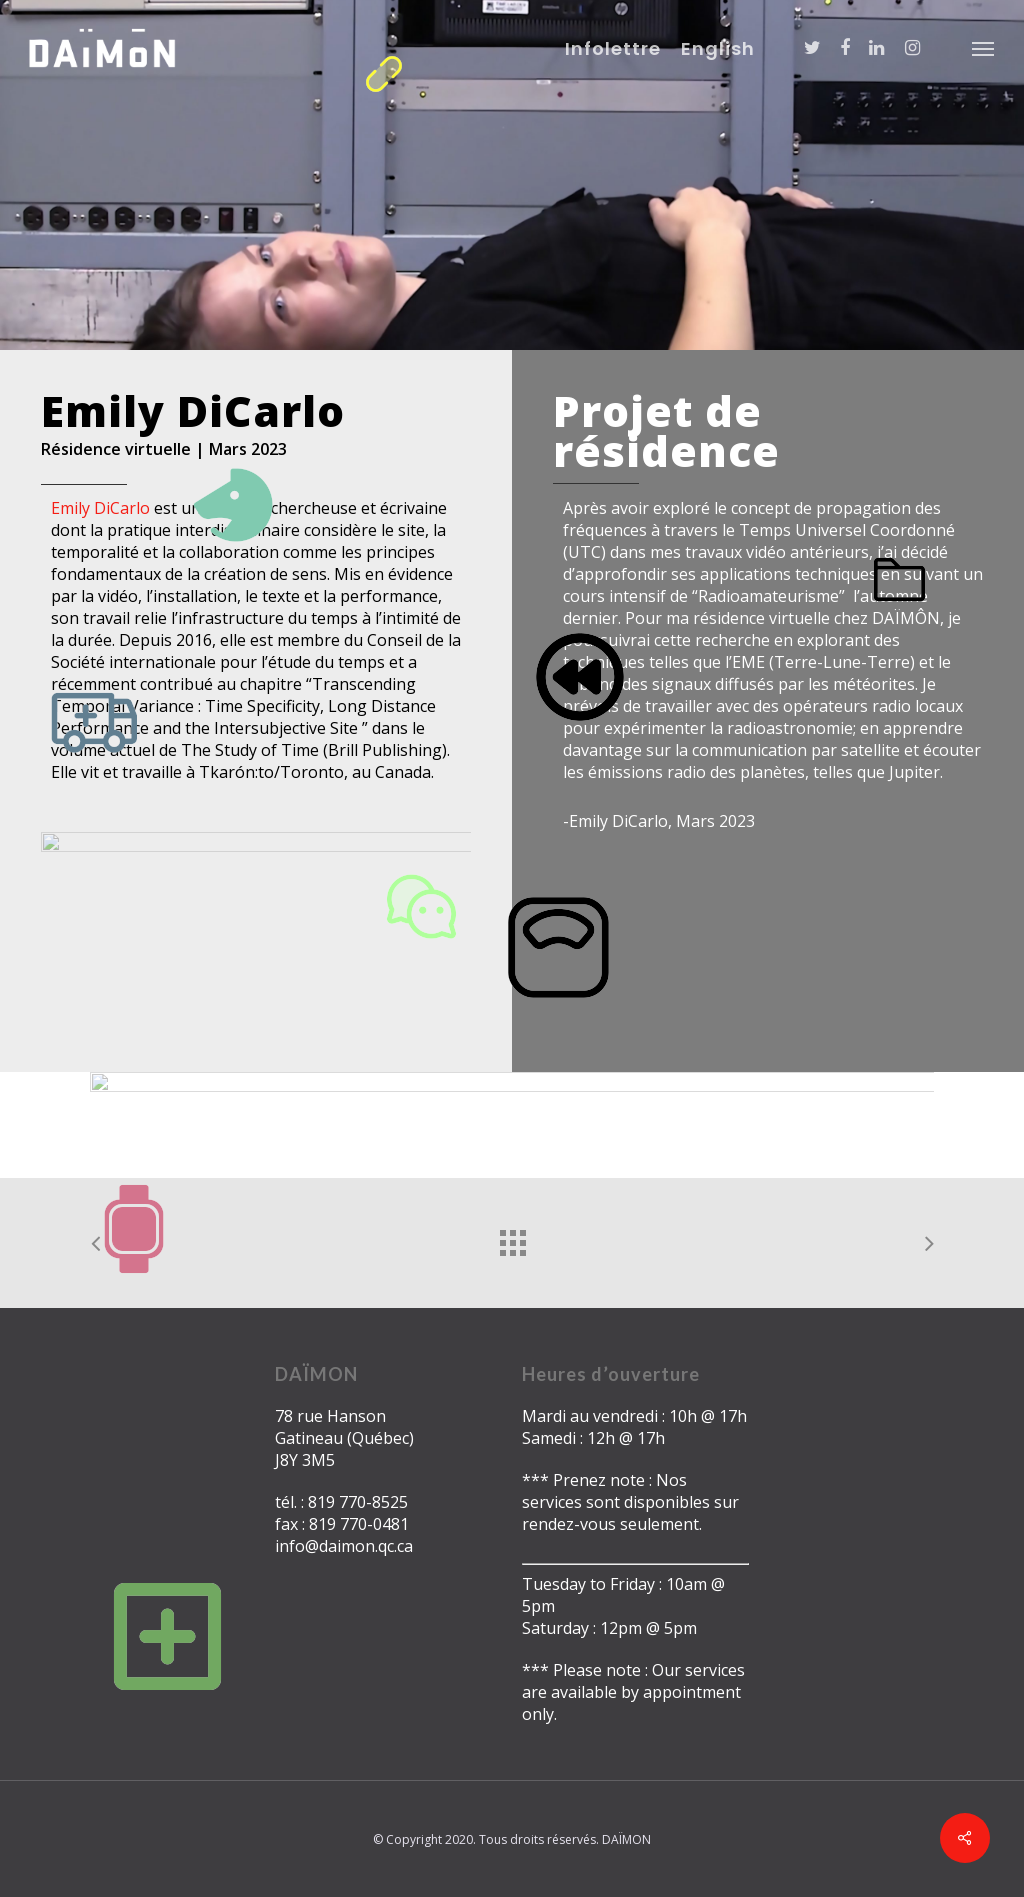 The height and width of the screenshot is (1897, 1024). I want to click on add a new item or content, so click(167, 1636).